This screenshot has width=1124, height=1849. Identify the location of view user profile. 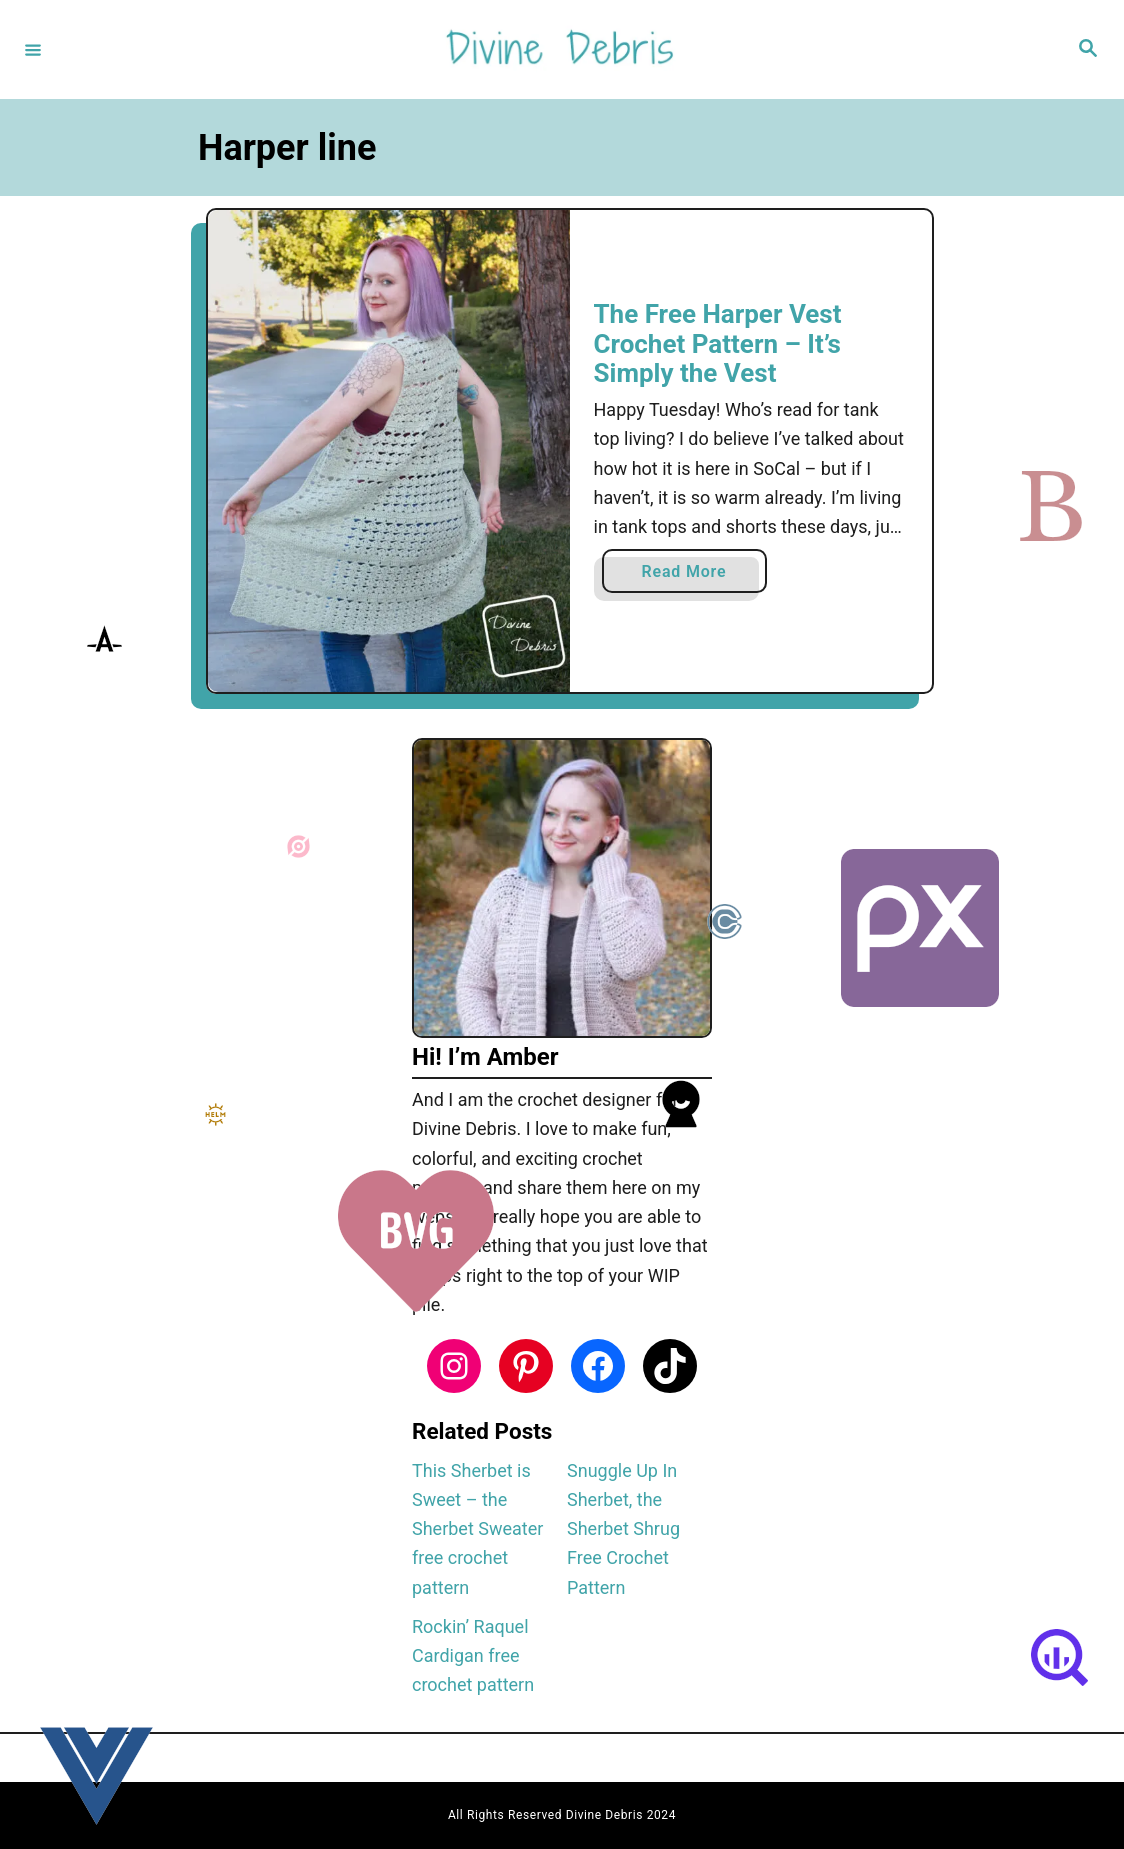
(681, 1104).